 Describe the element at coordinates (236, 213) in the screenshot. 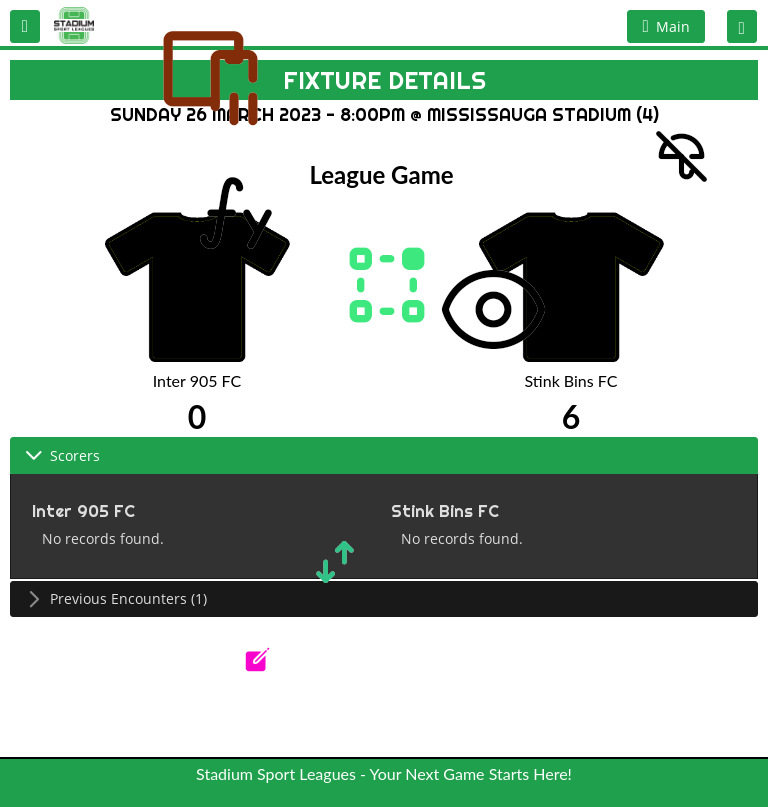

I see `insert mathematical function notation` at that location.